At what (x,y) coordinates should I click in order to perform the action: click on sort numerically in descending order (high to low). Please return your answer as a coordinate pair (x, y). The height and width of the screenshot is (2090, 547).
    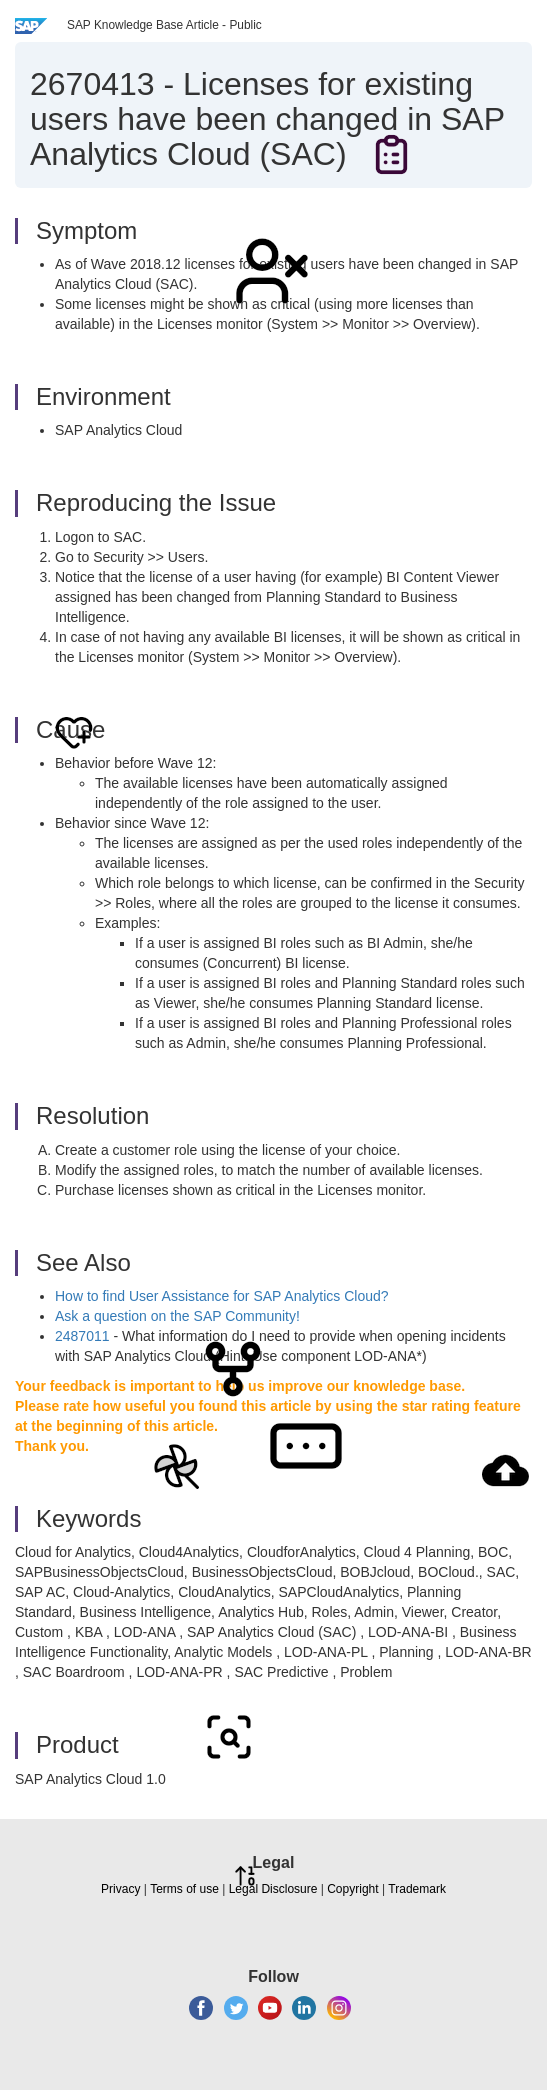
    Looking at the image, I should click on (246, 1876).